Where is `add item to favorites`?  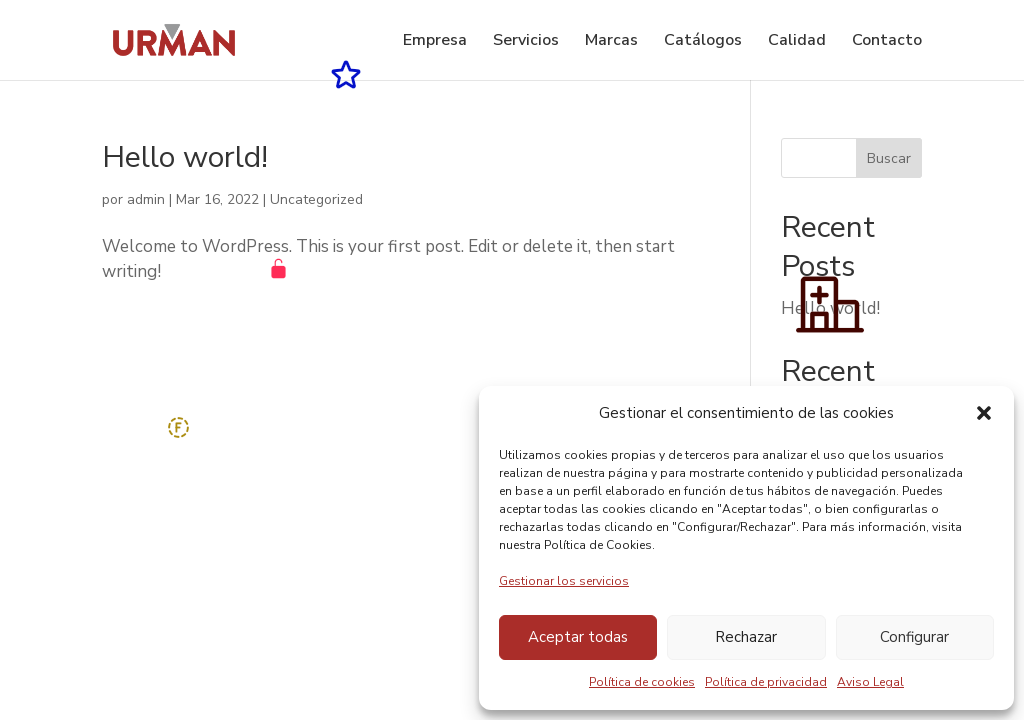 add item to favorites is located at coordinates (346, 75).